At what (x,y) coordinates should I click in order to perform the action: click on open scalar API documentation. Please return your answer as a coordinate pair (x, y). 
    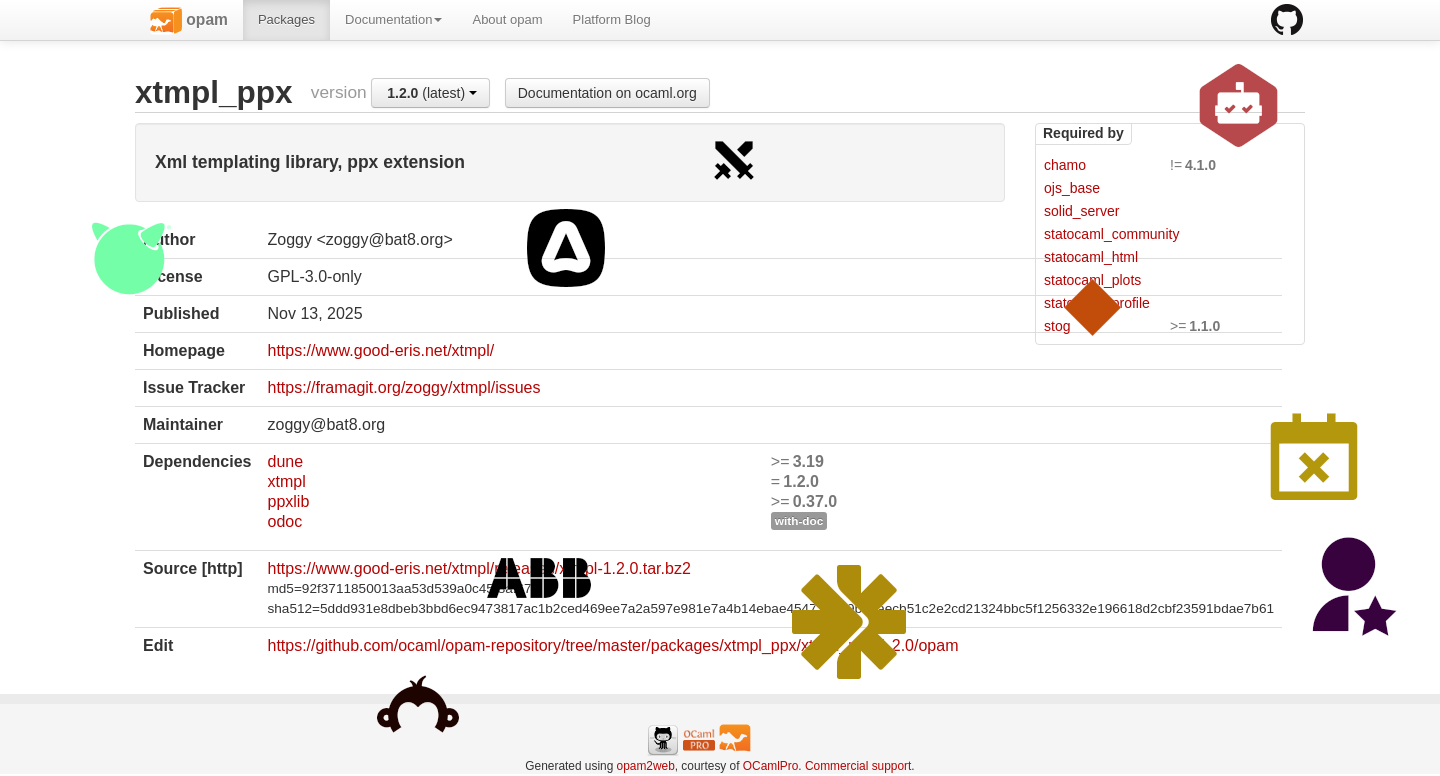
    Looking at the image, I should click on (849, 622).